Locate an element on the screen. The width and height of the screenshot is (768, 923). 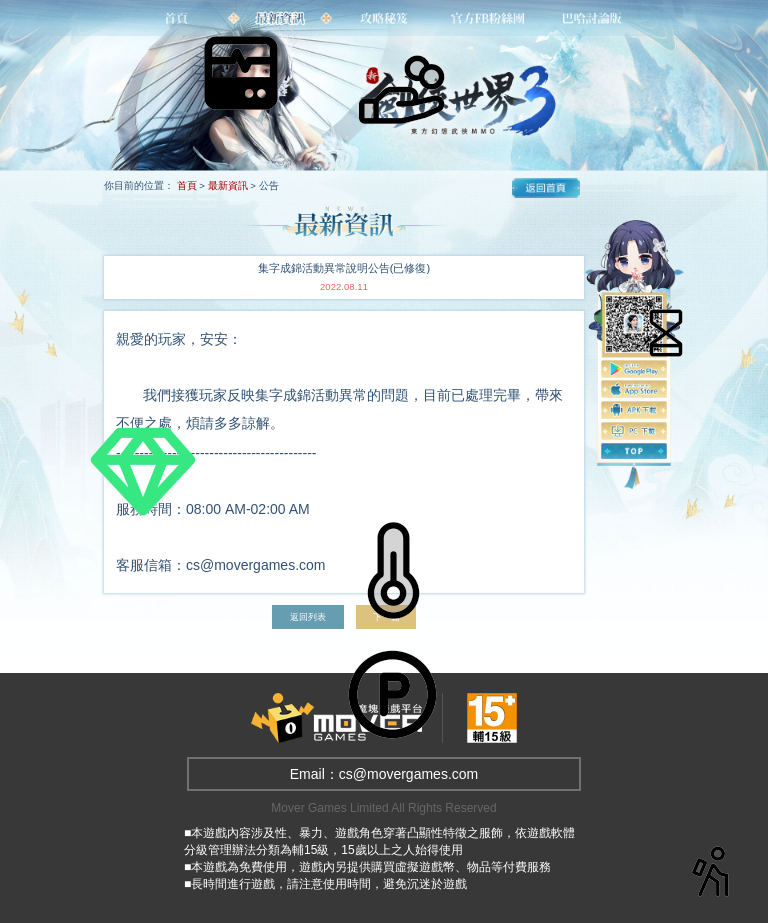
find nearby parking locations is located at coordinates (392, 694).